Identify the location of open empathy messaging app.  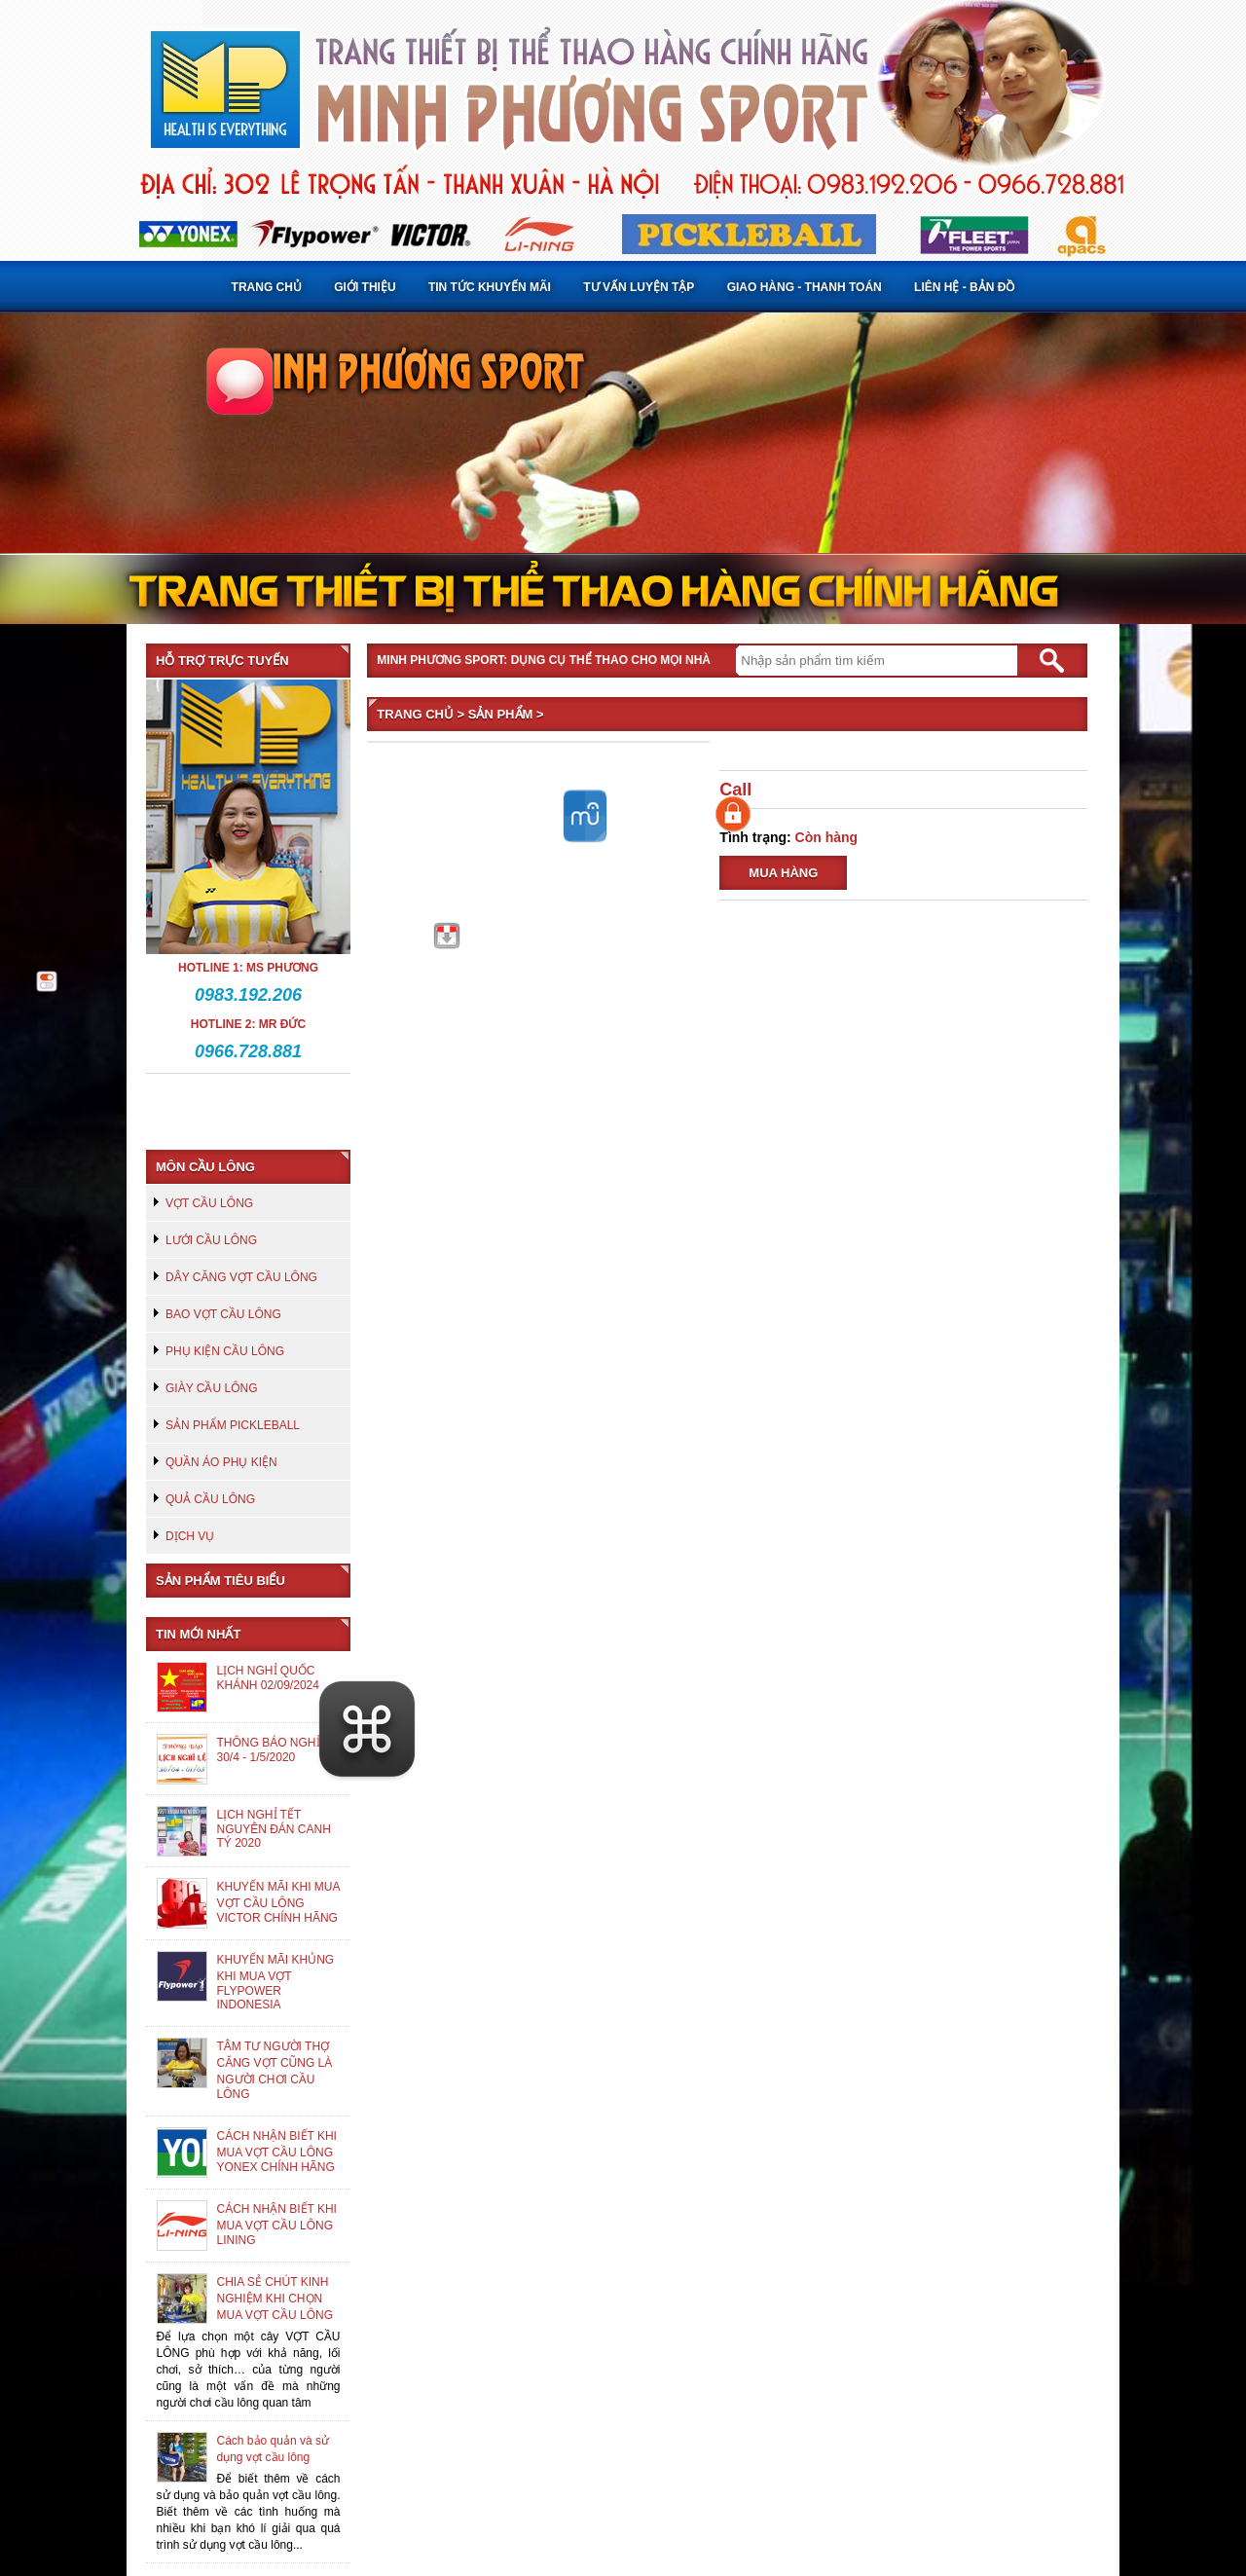
(239, 381).